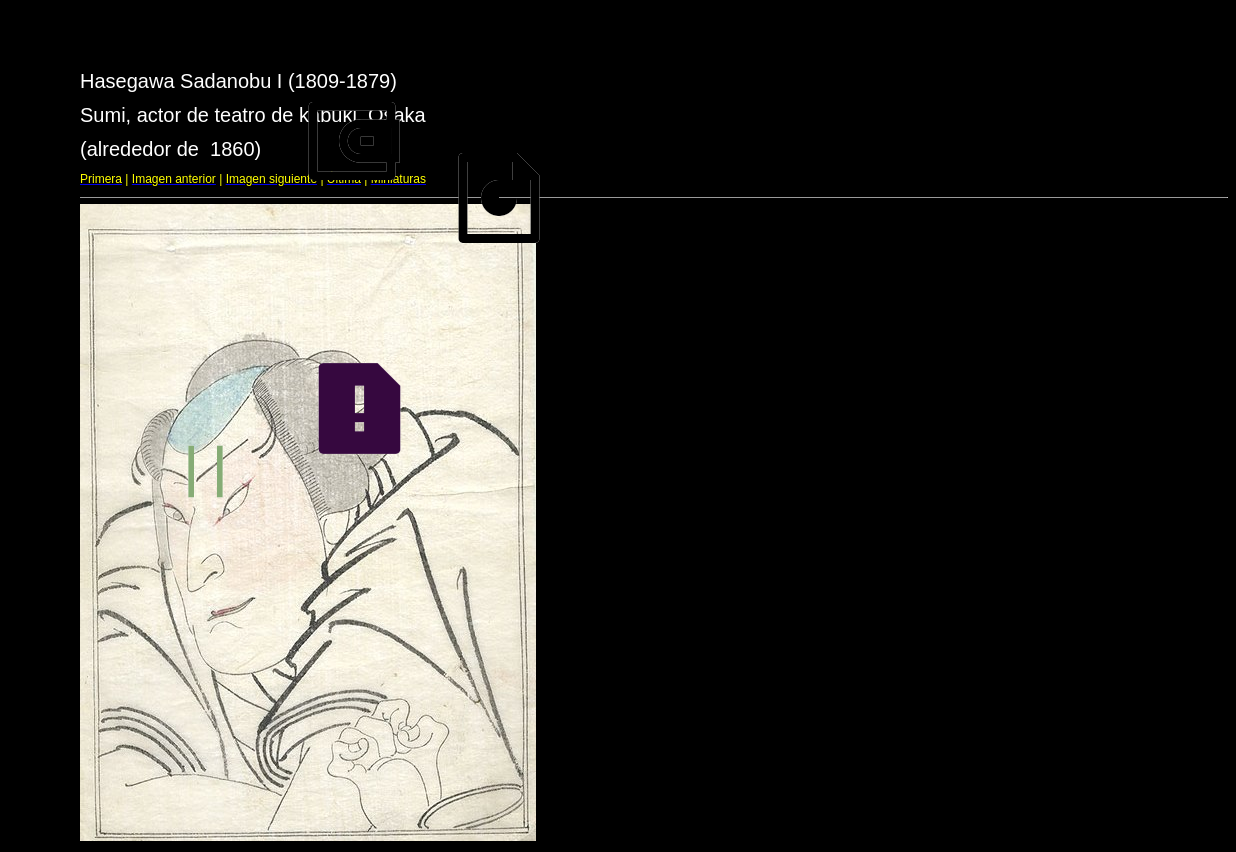 This screenshot has height=852, width=1236. I want to click on file with warning or error status, so click(359, 408).